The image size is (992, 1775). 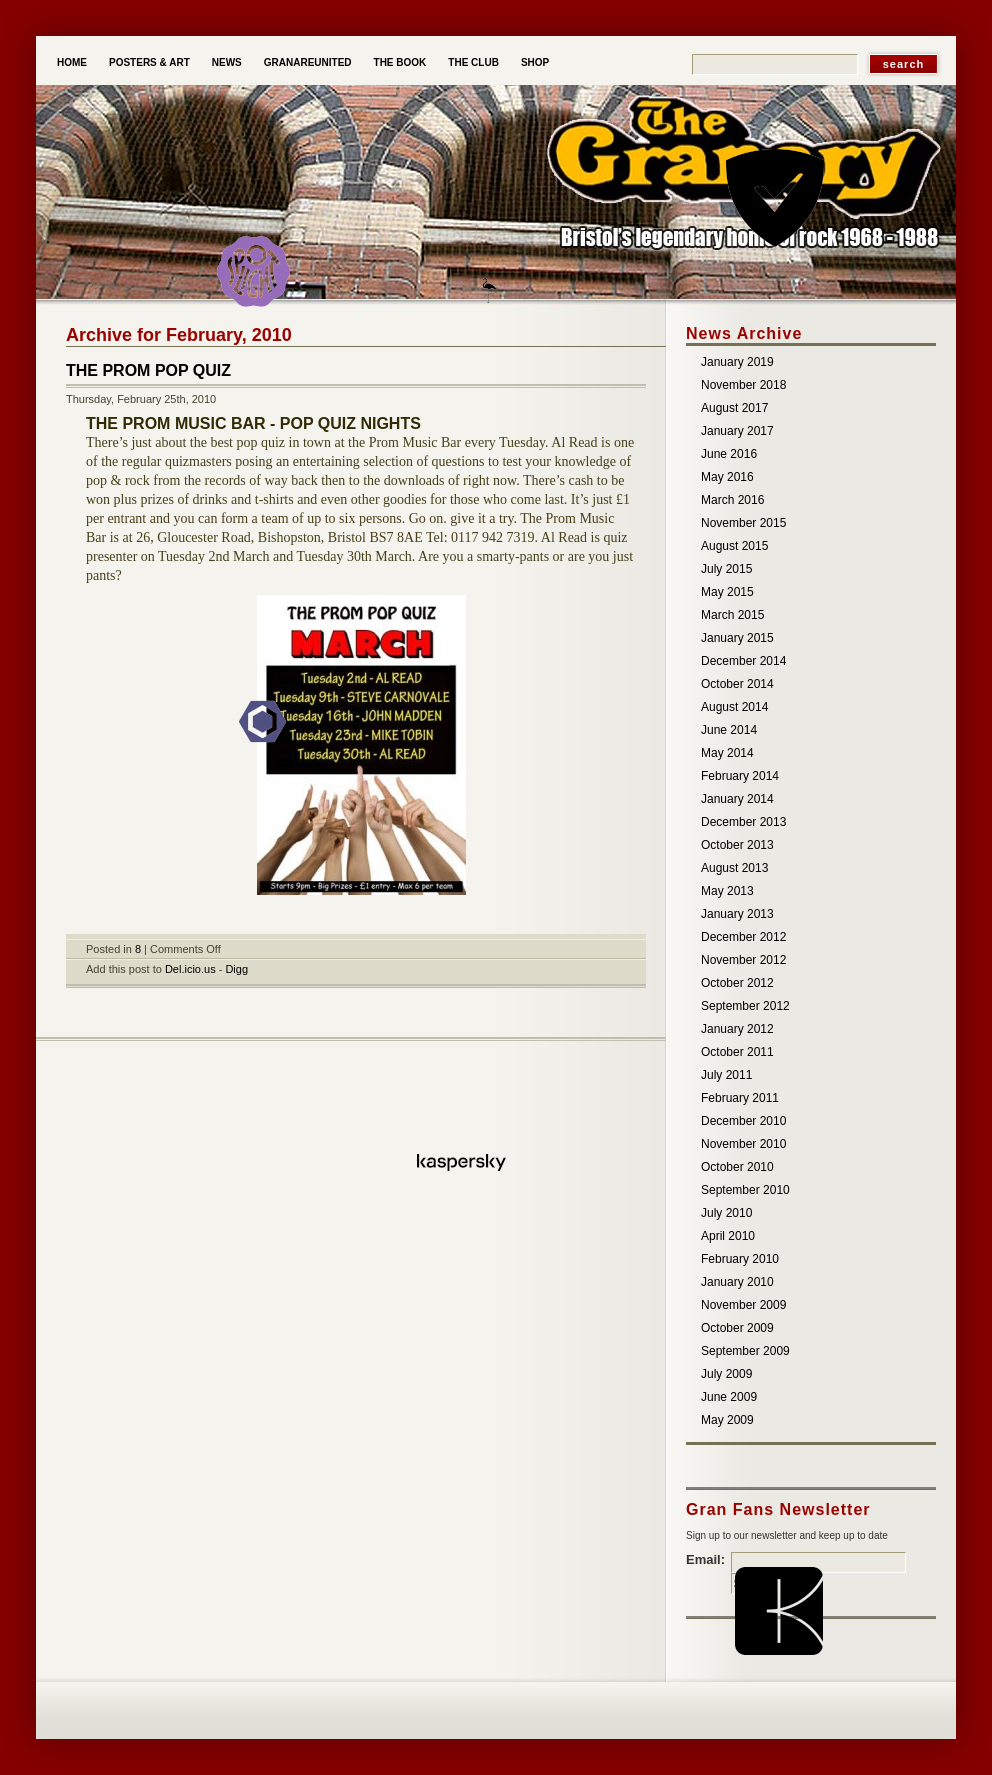 What do you see at coordinates (489, 290) in the screenshot?
I see `Silver Airways airline logo` at bounding box center [489, 290].